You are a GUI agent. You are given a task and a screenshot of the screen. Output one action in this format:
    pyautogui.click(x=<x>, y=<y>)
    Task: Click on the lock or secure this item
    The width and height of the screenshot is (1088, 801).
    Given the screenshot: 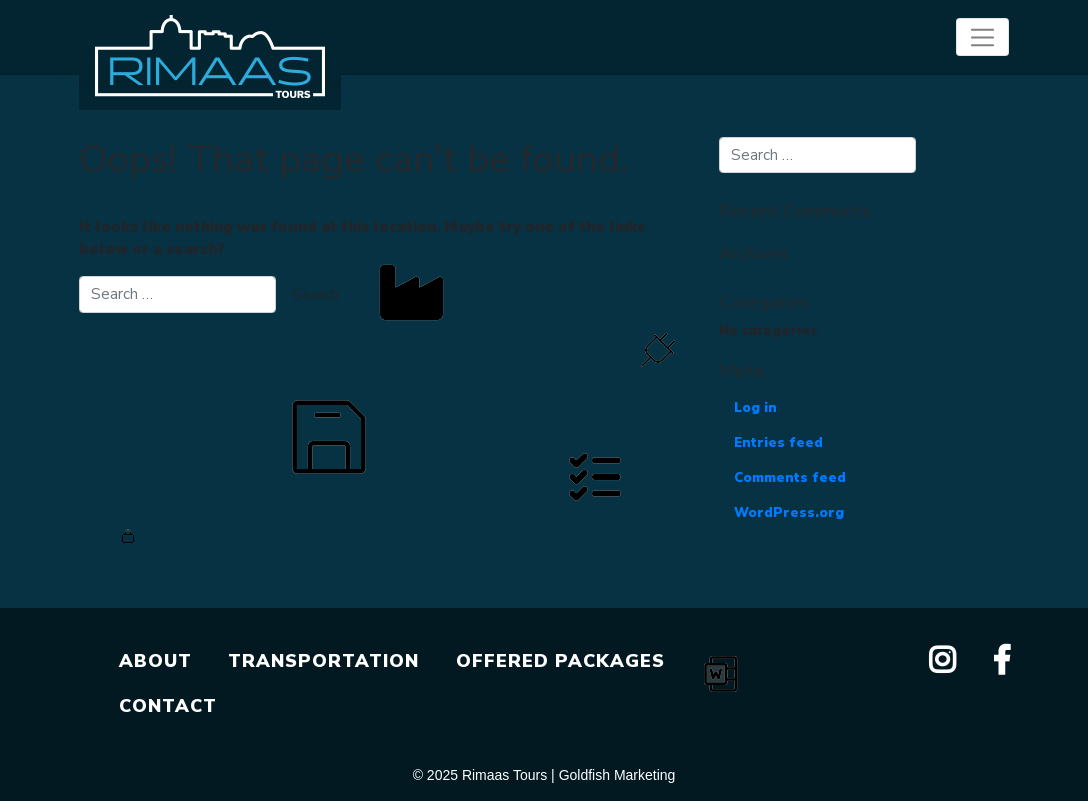 What is the action you would take?
    pyautogui.click(x=128, y=537)
    